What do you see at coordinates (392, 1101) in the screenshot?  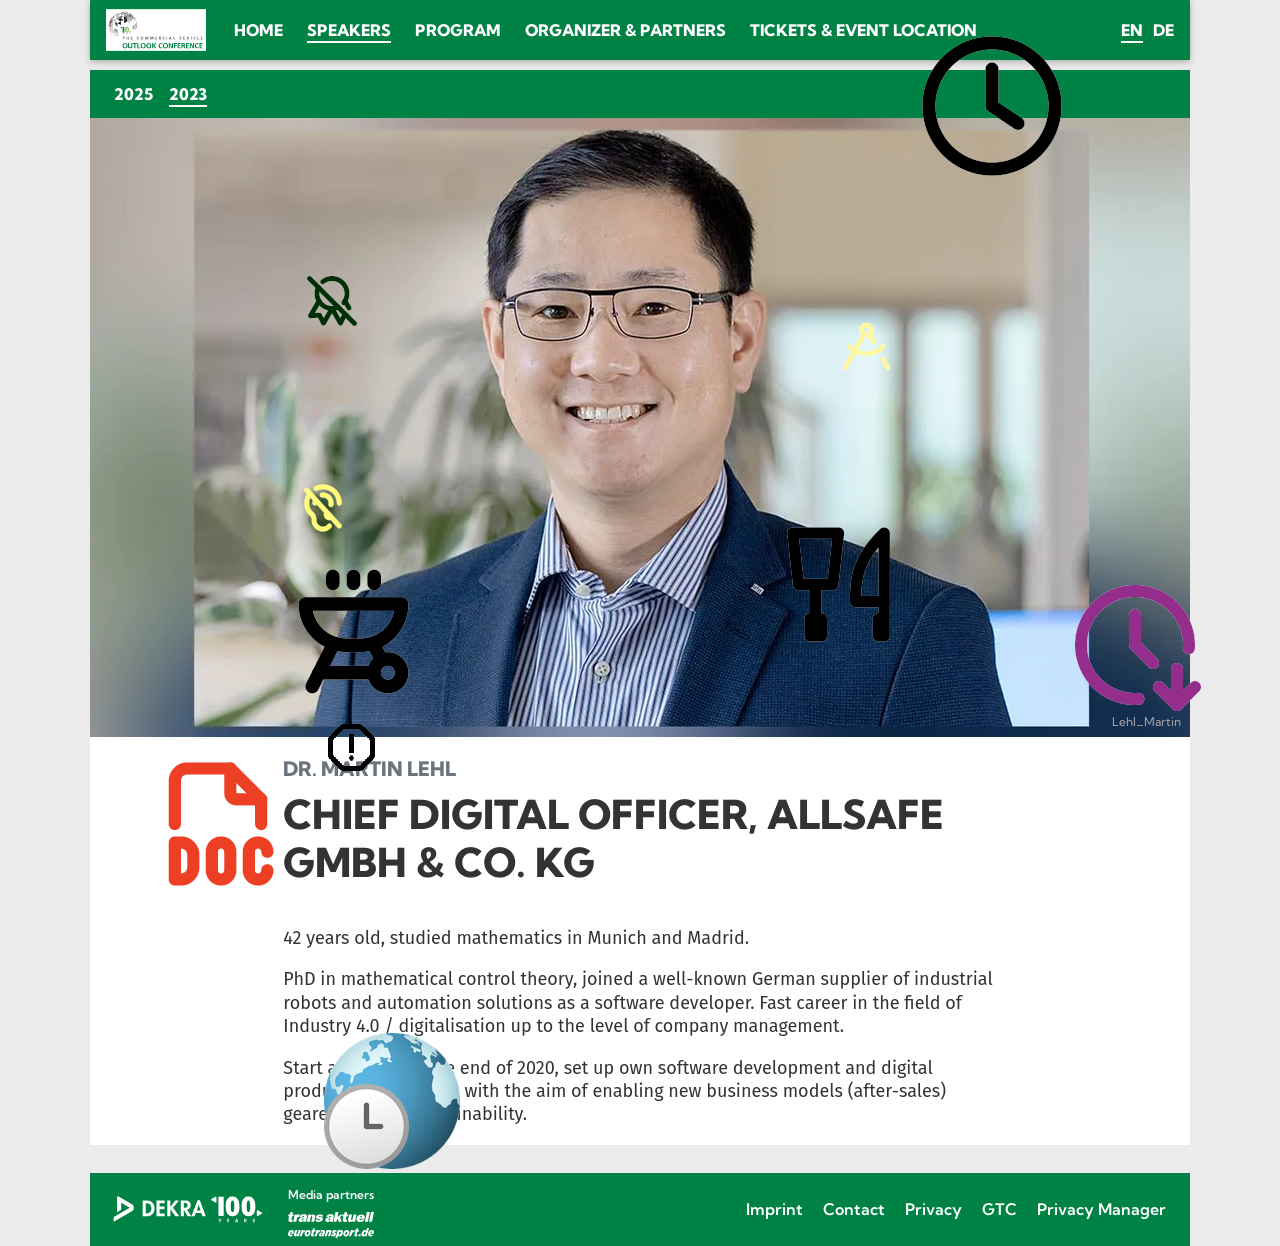 I see `view world clock or time zones` at bounding box center [392, 1101].